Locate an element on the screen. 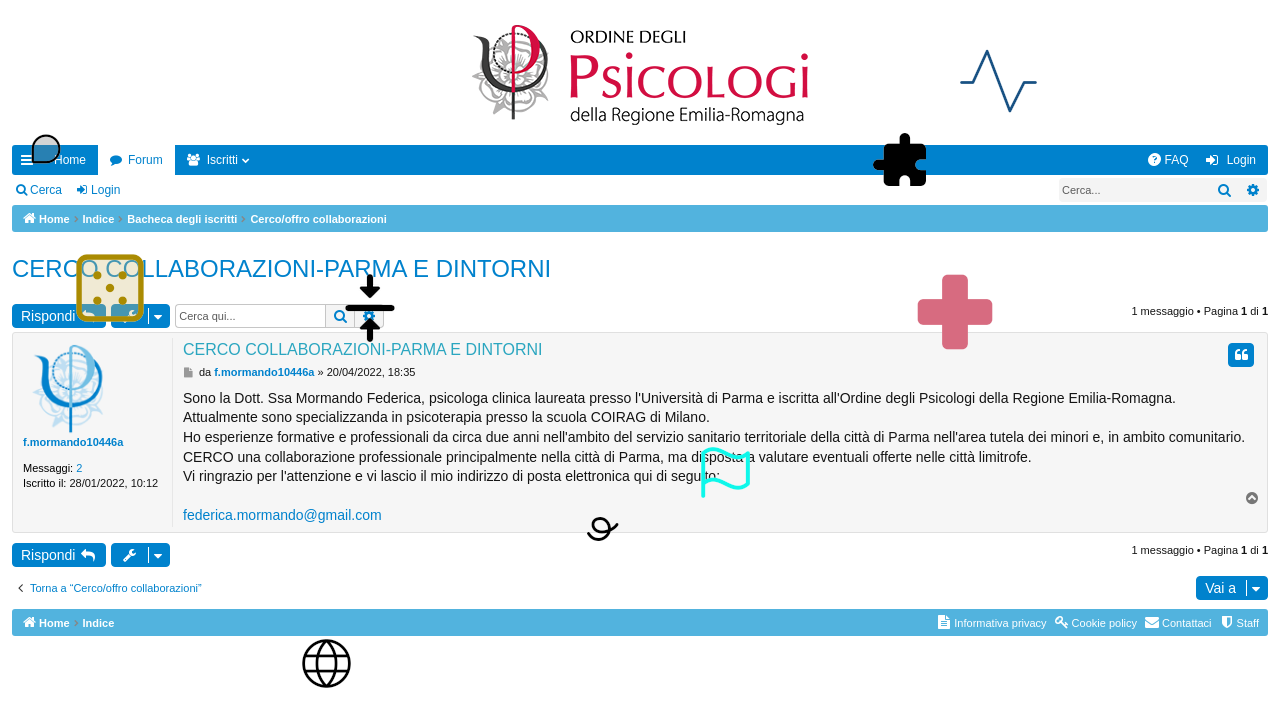  access freehand drawing or annotation tools is located at coordinates (602, 529).